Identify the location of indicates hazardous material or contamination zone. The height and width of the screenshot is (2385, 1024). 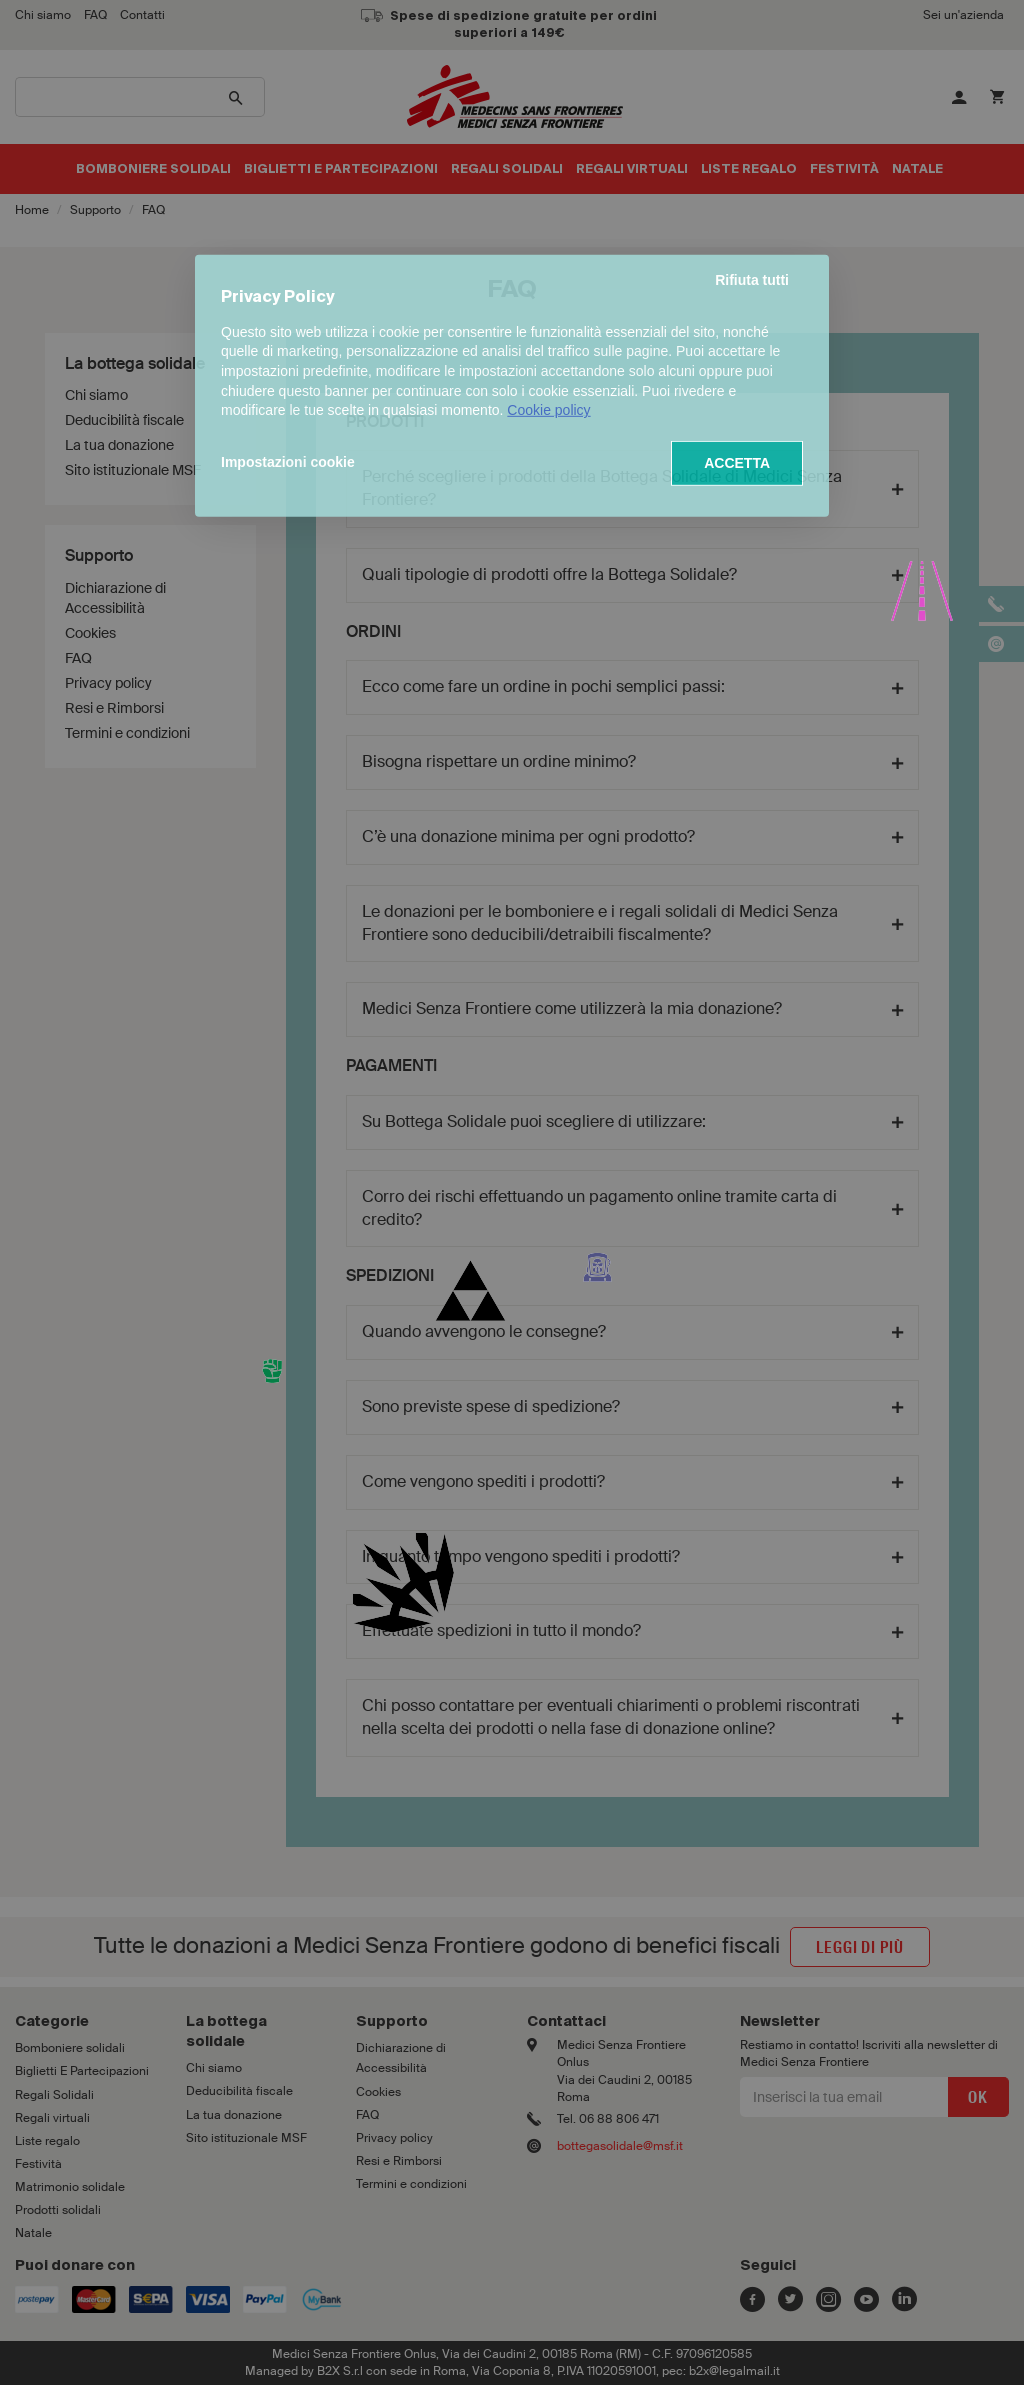
(597, 1266).